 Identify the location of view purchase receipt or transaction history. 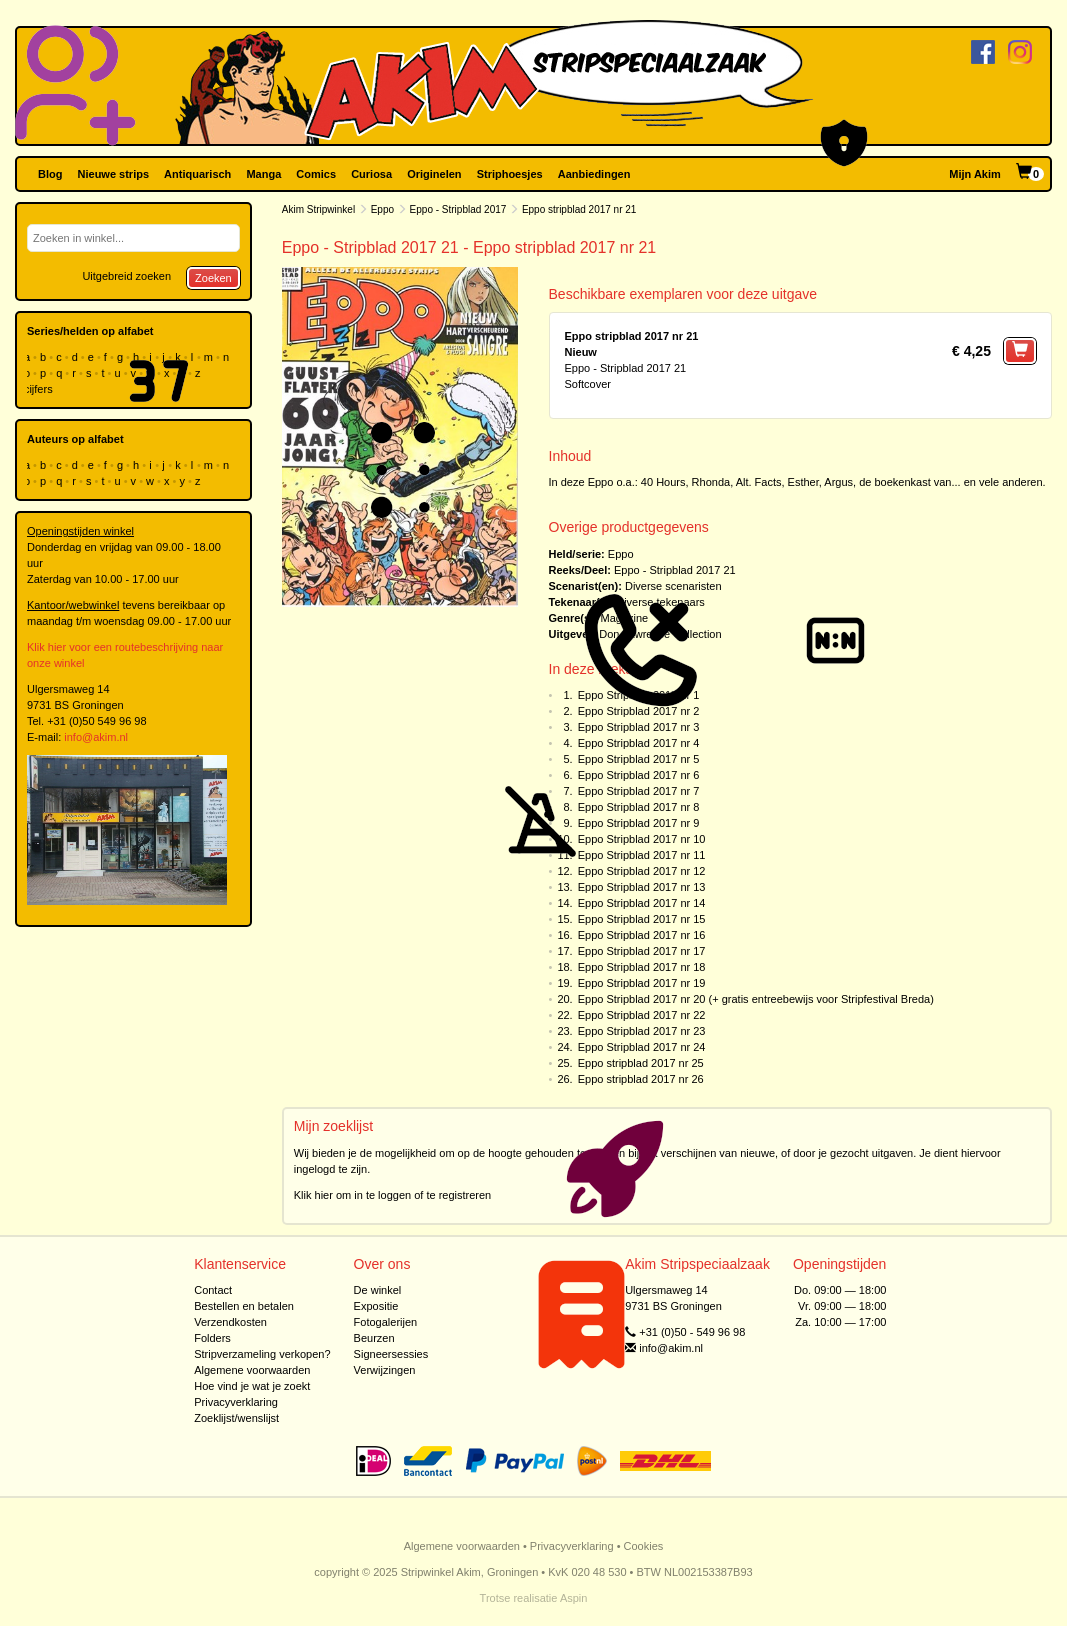
(581, 1314).